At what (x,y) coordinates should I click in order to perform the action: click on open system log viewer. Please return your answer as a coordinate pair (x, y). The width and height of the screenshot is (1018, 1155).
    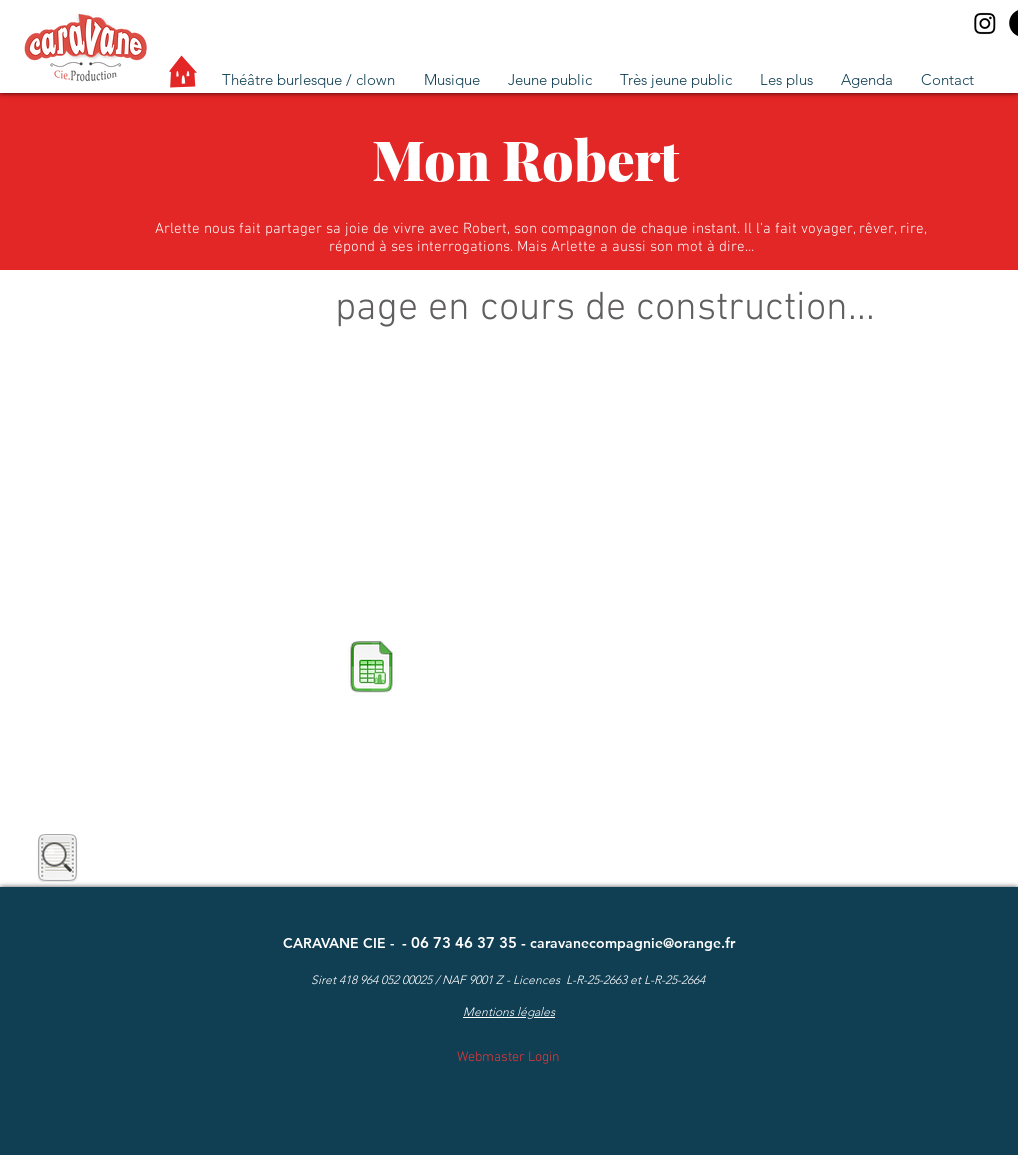
    Looking at the image, I should click on (57, 857).